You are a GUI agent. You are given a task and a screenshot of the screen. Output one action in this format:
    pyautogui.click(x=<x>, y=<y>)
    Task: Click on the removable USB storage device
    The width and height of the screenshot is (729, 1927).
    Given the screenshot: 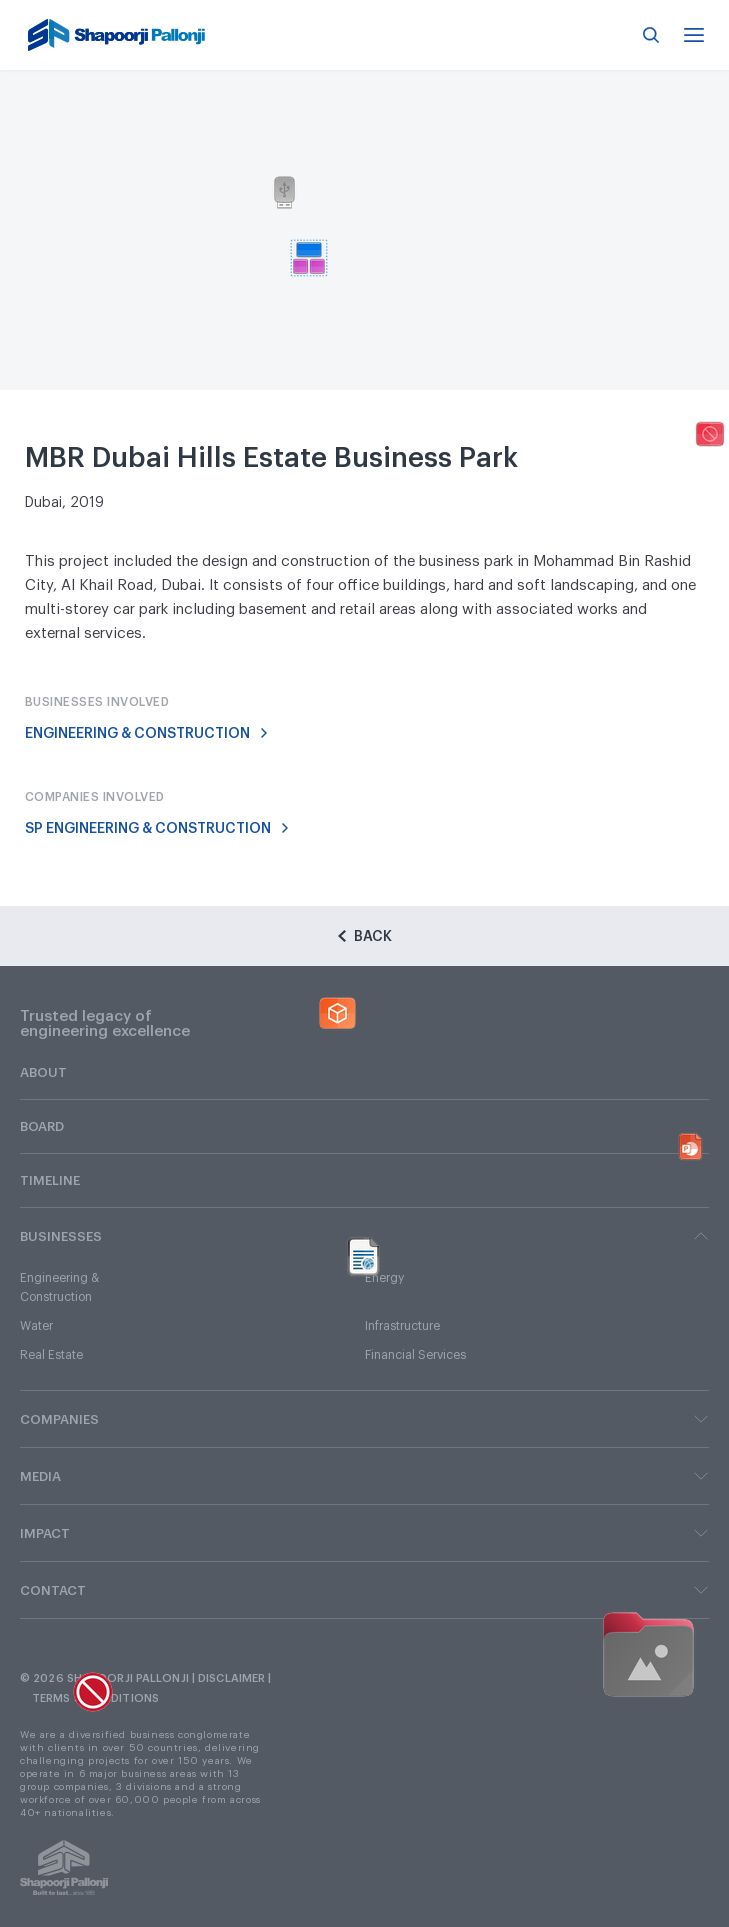 What is the action you would take?
    pyautogui.click(x=284, y=192)
    